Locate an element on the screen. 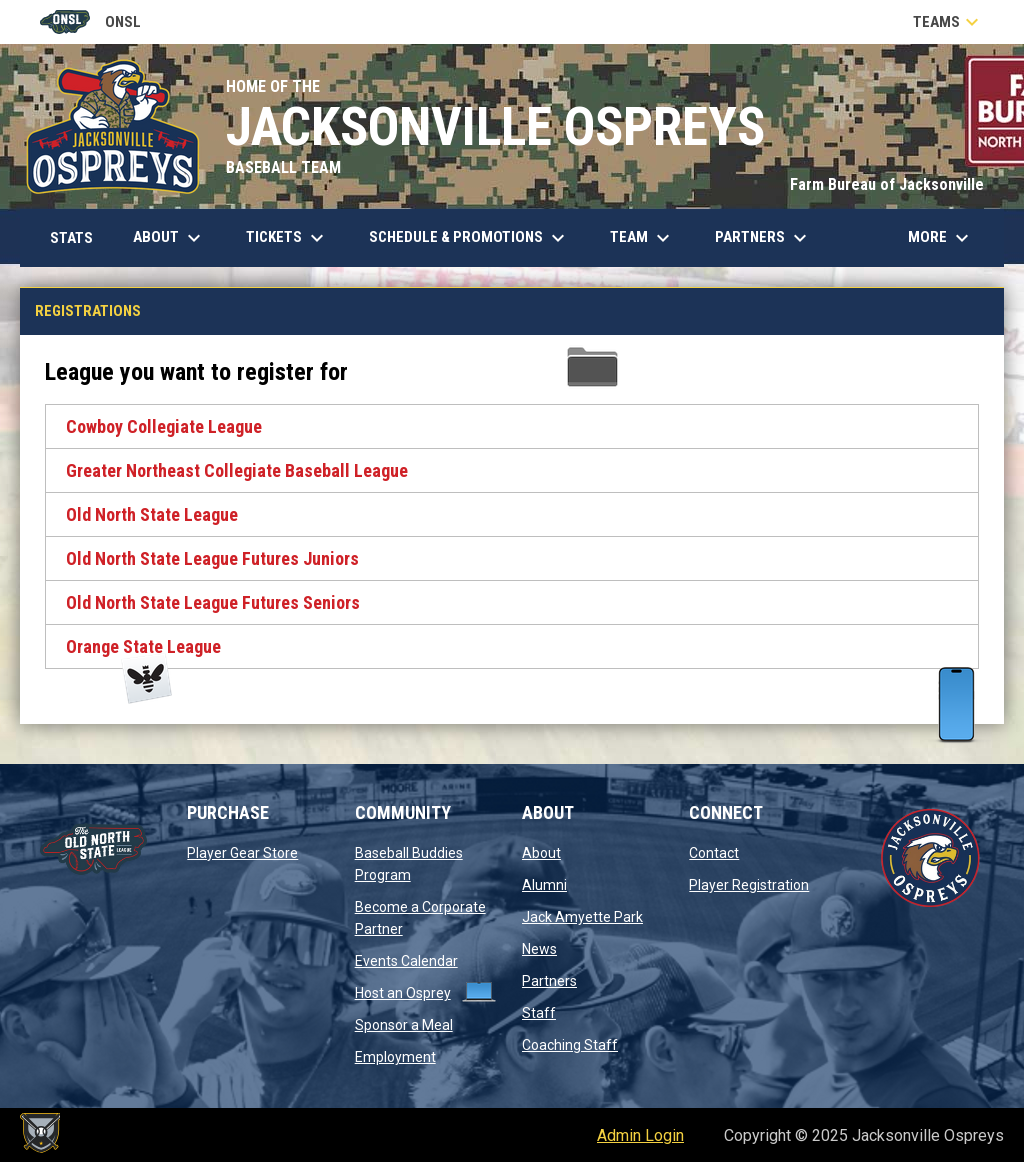 This screenshot has height=1162, width=1024. open Kandji Agent for device management is located at coordinates (146, 678).